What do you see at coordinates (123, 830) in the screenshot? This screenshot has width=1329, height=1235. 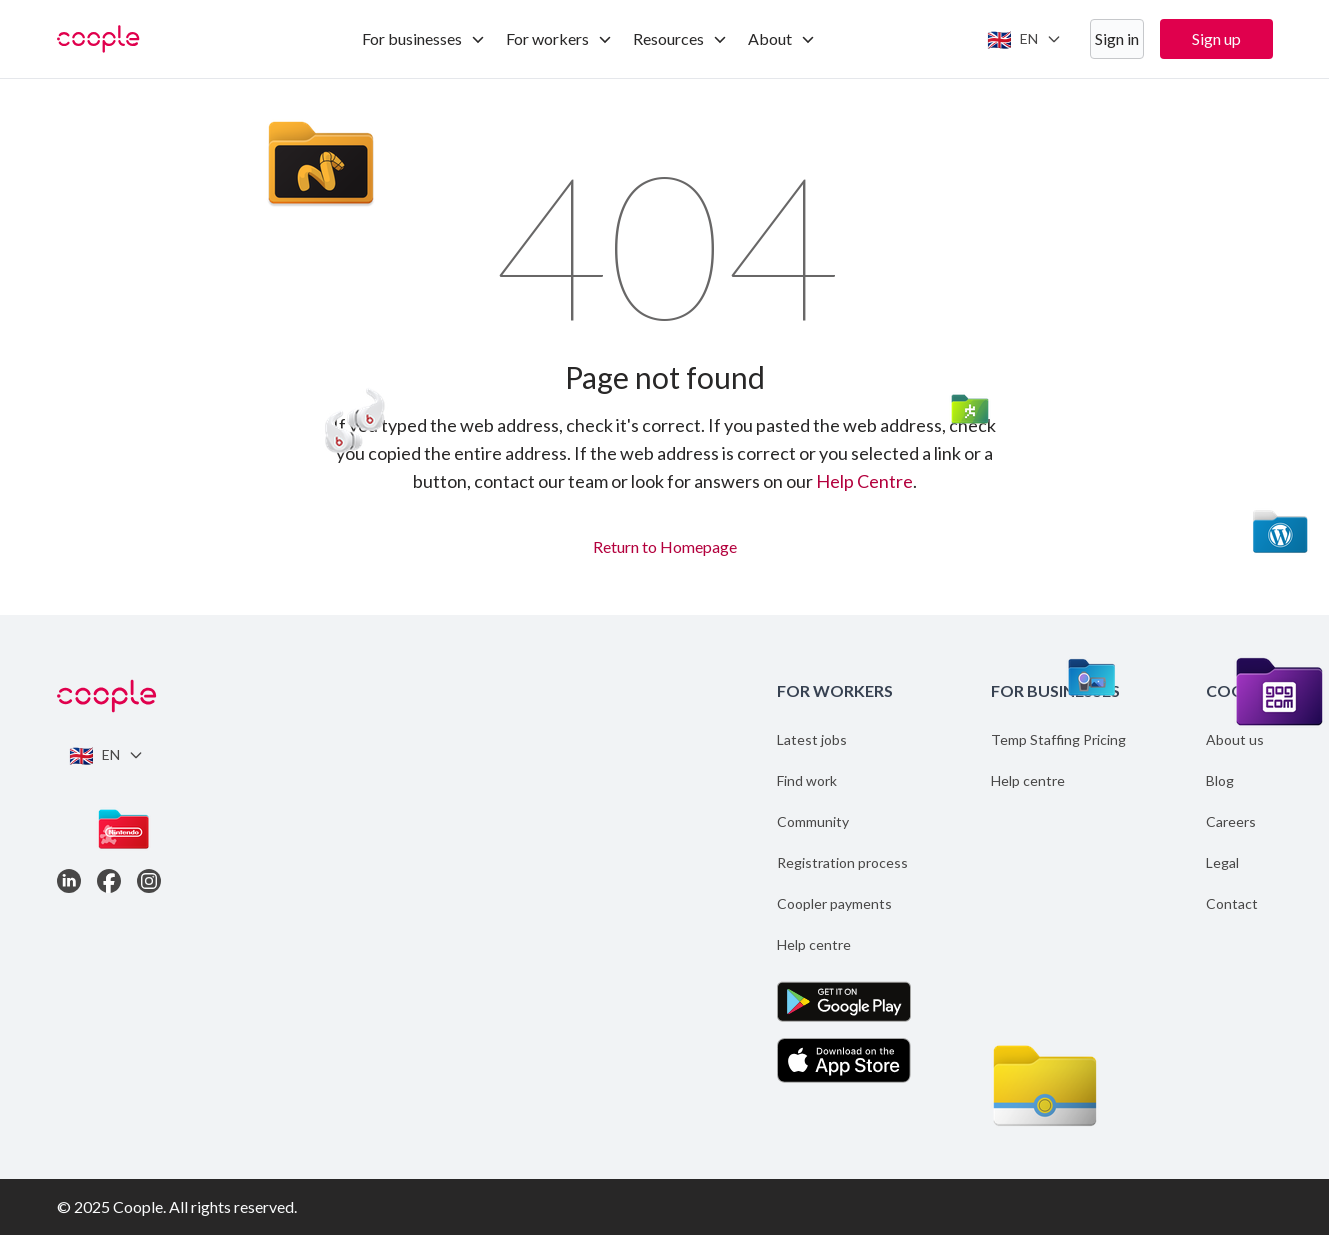 I see `open folder containing Nintendo games or files` at bounding box center [123, 830].